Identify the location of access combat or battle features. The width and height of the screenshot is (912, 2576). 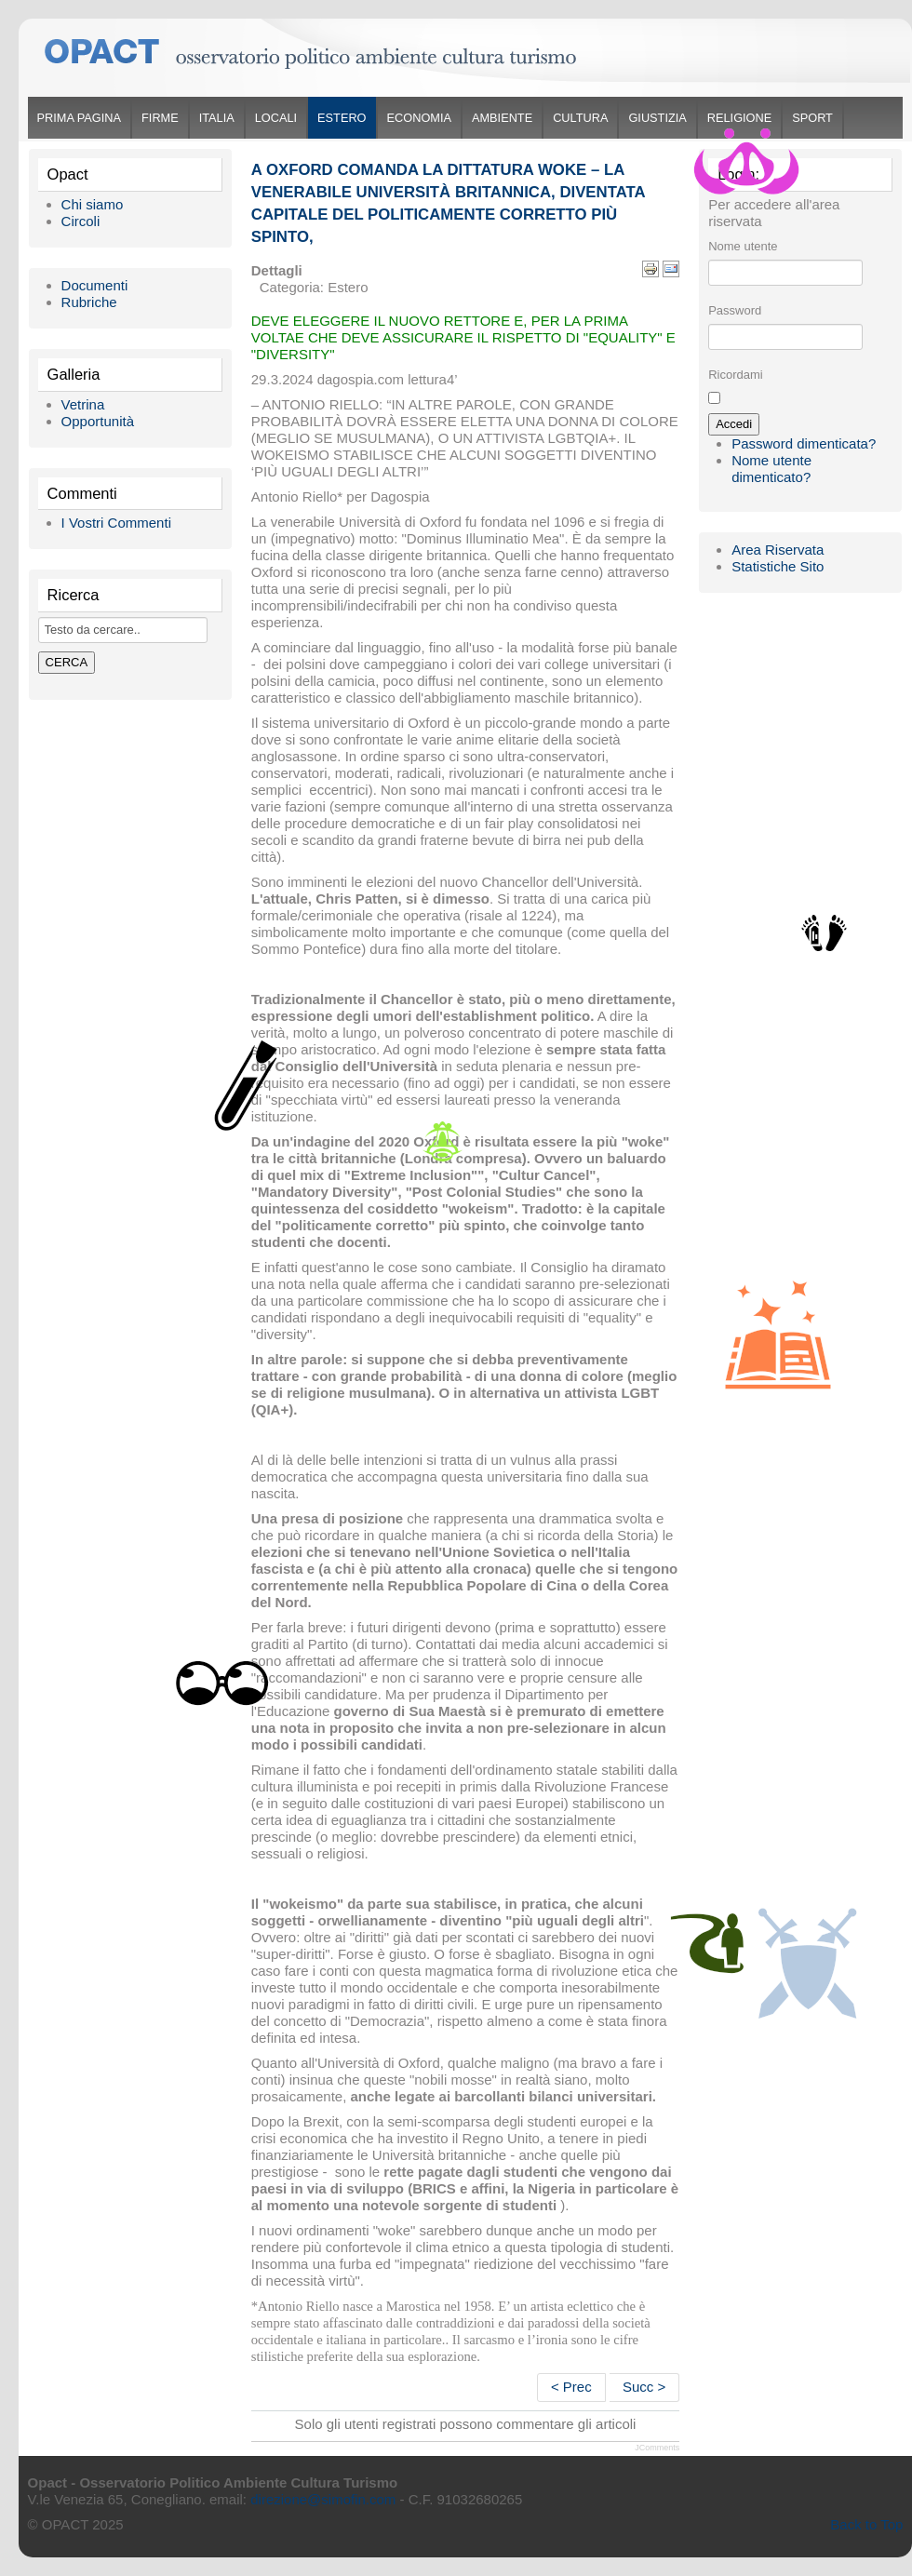
(807, 1964).